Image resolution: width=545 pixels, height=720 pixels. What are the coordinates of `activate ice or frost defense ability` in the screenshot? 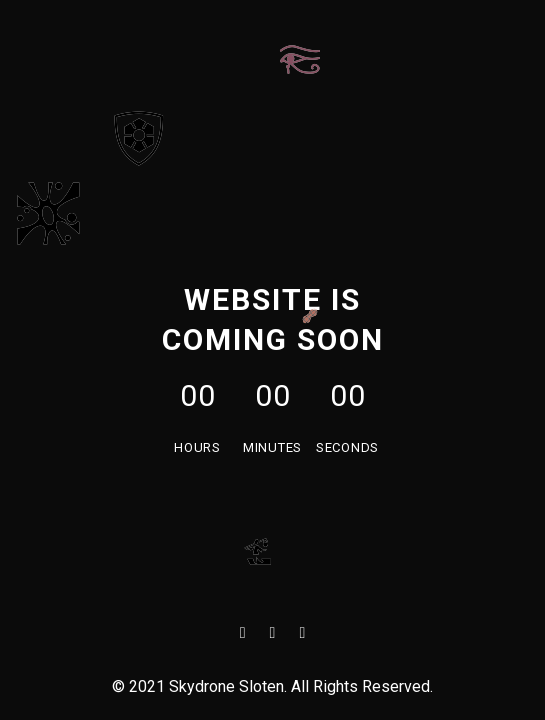 It's located at (138, 138).